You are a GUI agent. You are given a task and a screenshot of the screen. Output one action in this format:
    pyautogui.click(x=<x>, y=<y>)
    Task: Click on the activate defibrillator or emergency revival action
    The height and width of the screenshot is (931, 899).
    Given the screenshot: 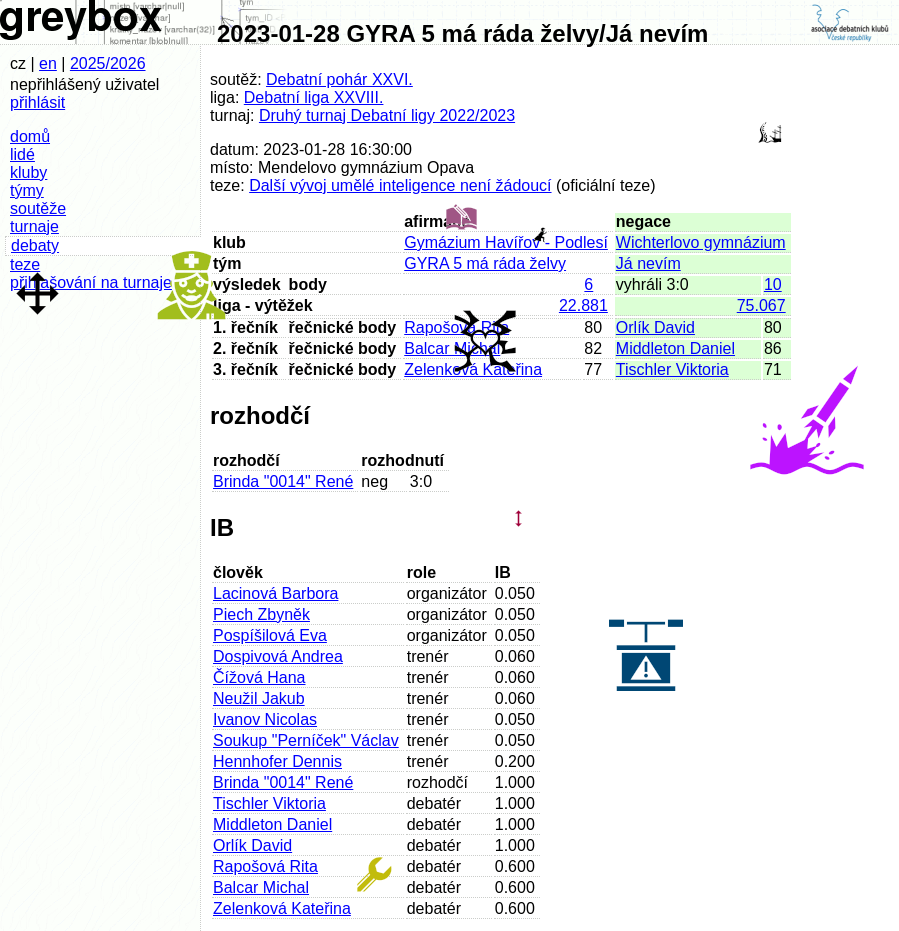 What is the action you would take?
    pyautogui.click(x=485, y=341)
    